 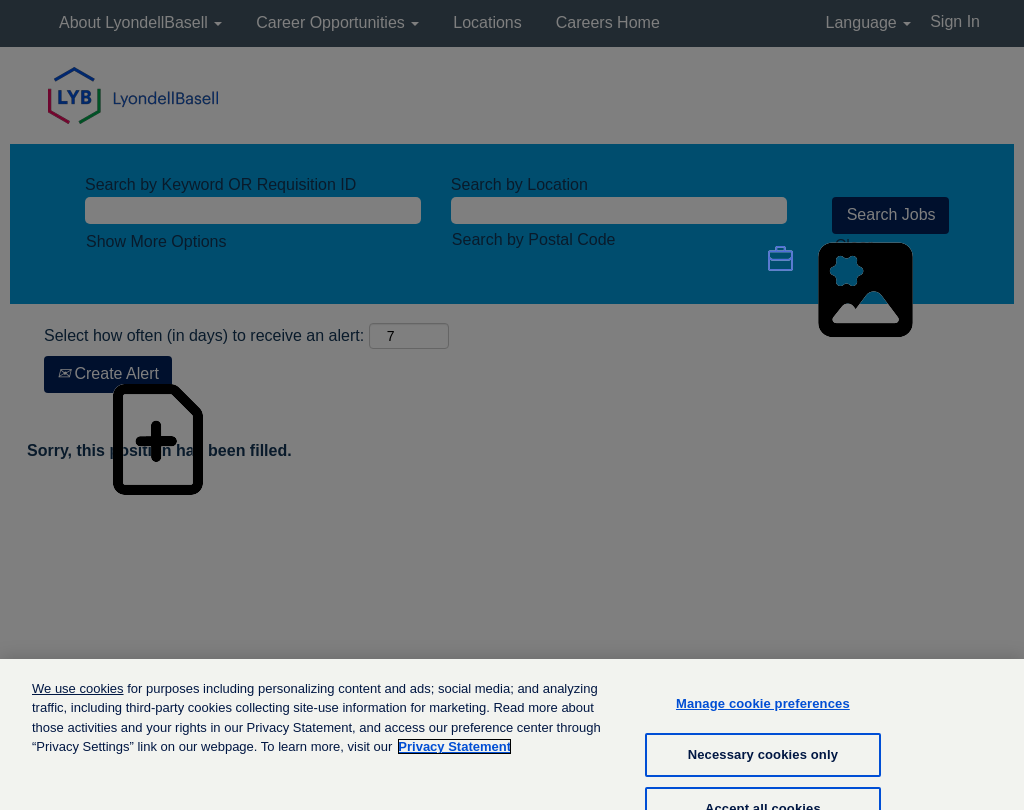 What do you see at coordinates (780, 259) in the screenshot?
I see `access work or business-related content` at bounding box center [780, 259].